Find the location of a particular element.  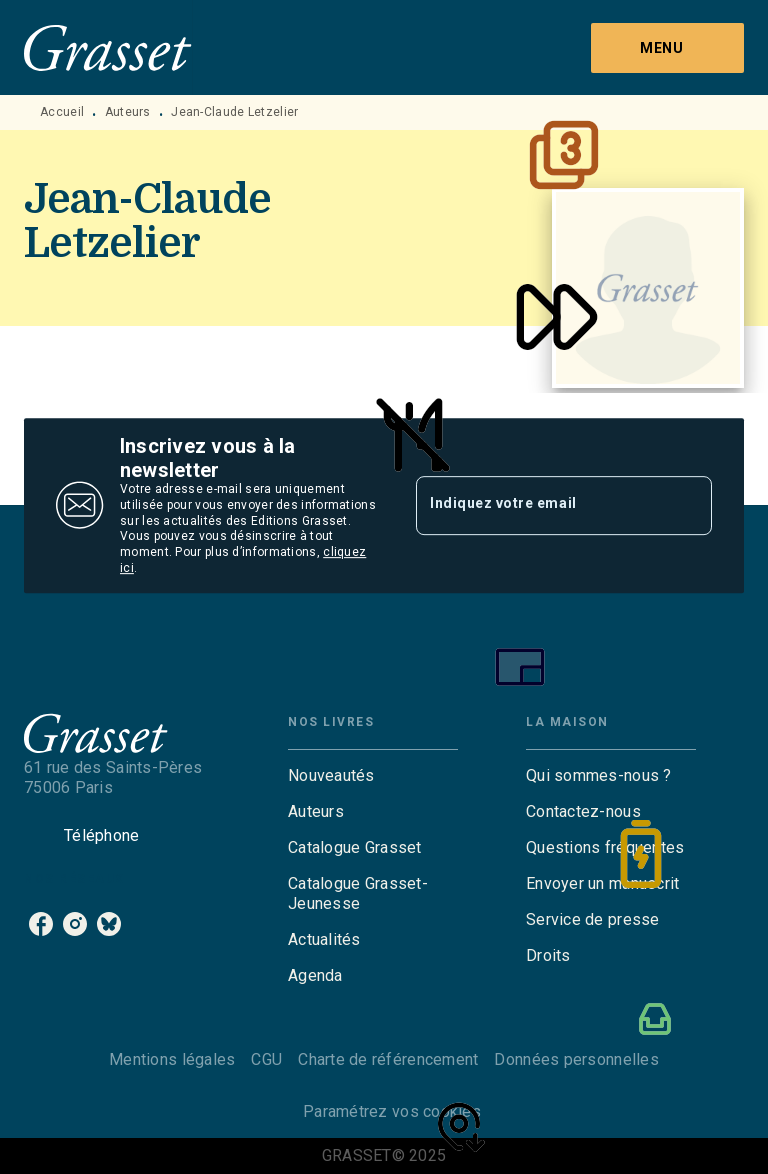

enable picture-in-picture mode is located at coordinates (520, 667).